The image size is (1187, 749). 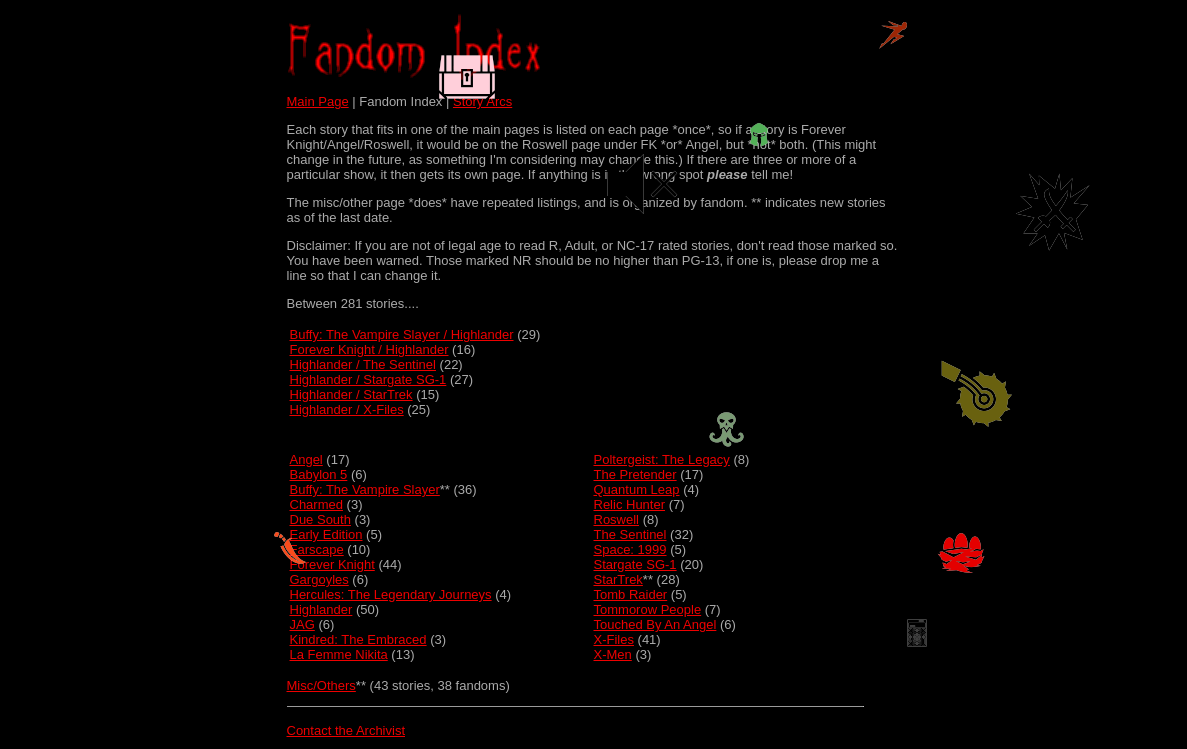 I want to click on mute audio or sound, so click(x=640, y=184).